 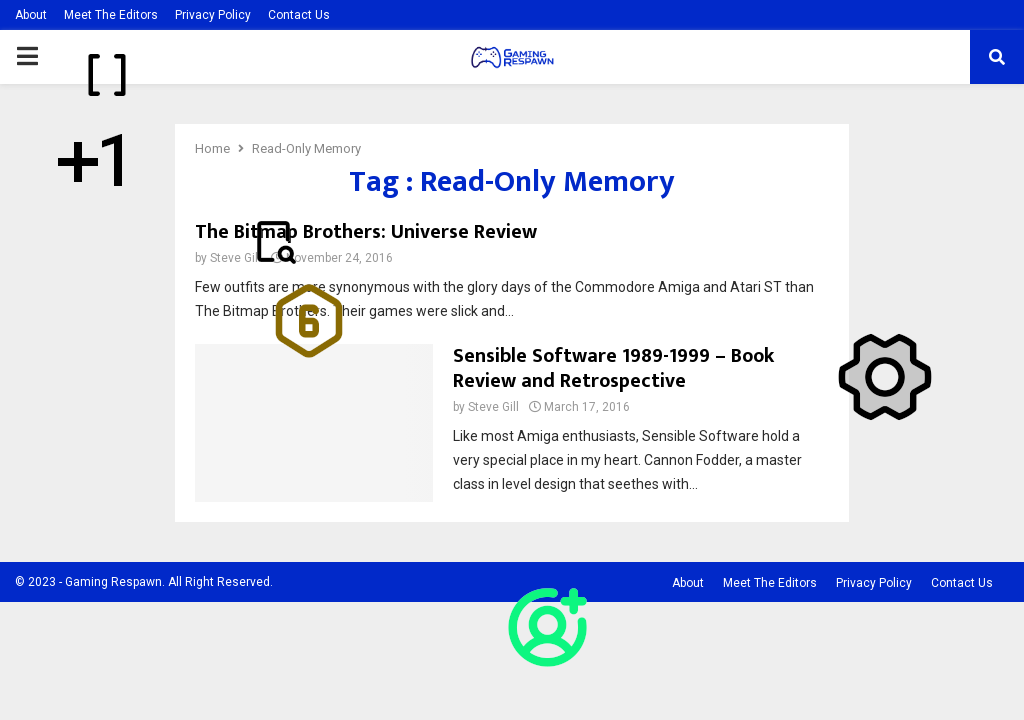 What do you see at coordinates (273, 241) in the screenshot?
I see `search for a tablet device` at bounding box center [273, 241].